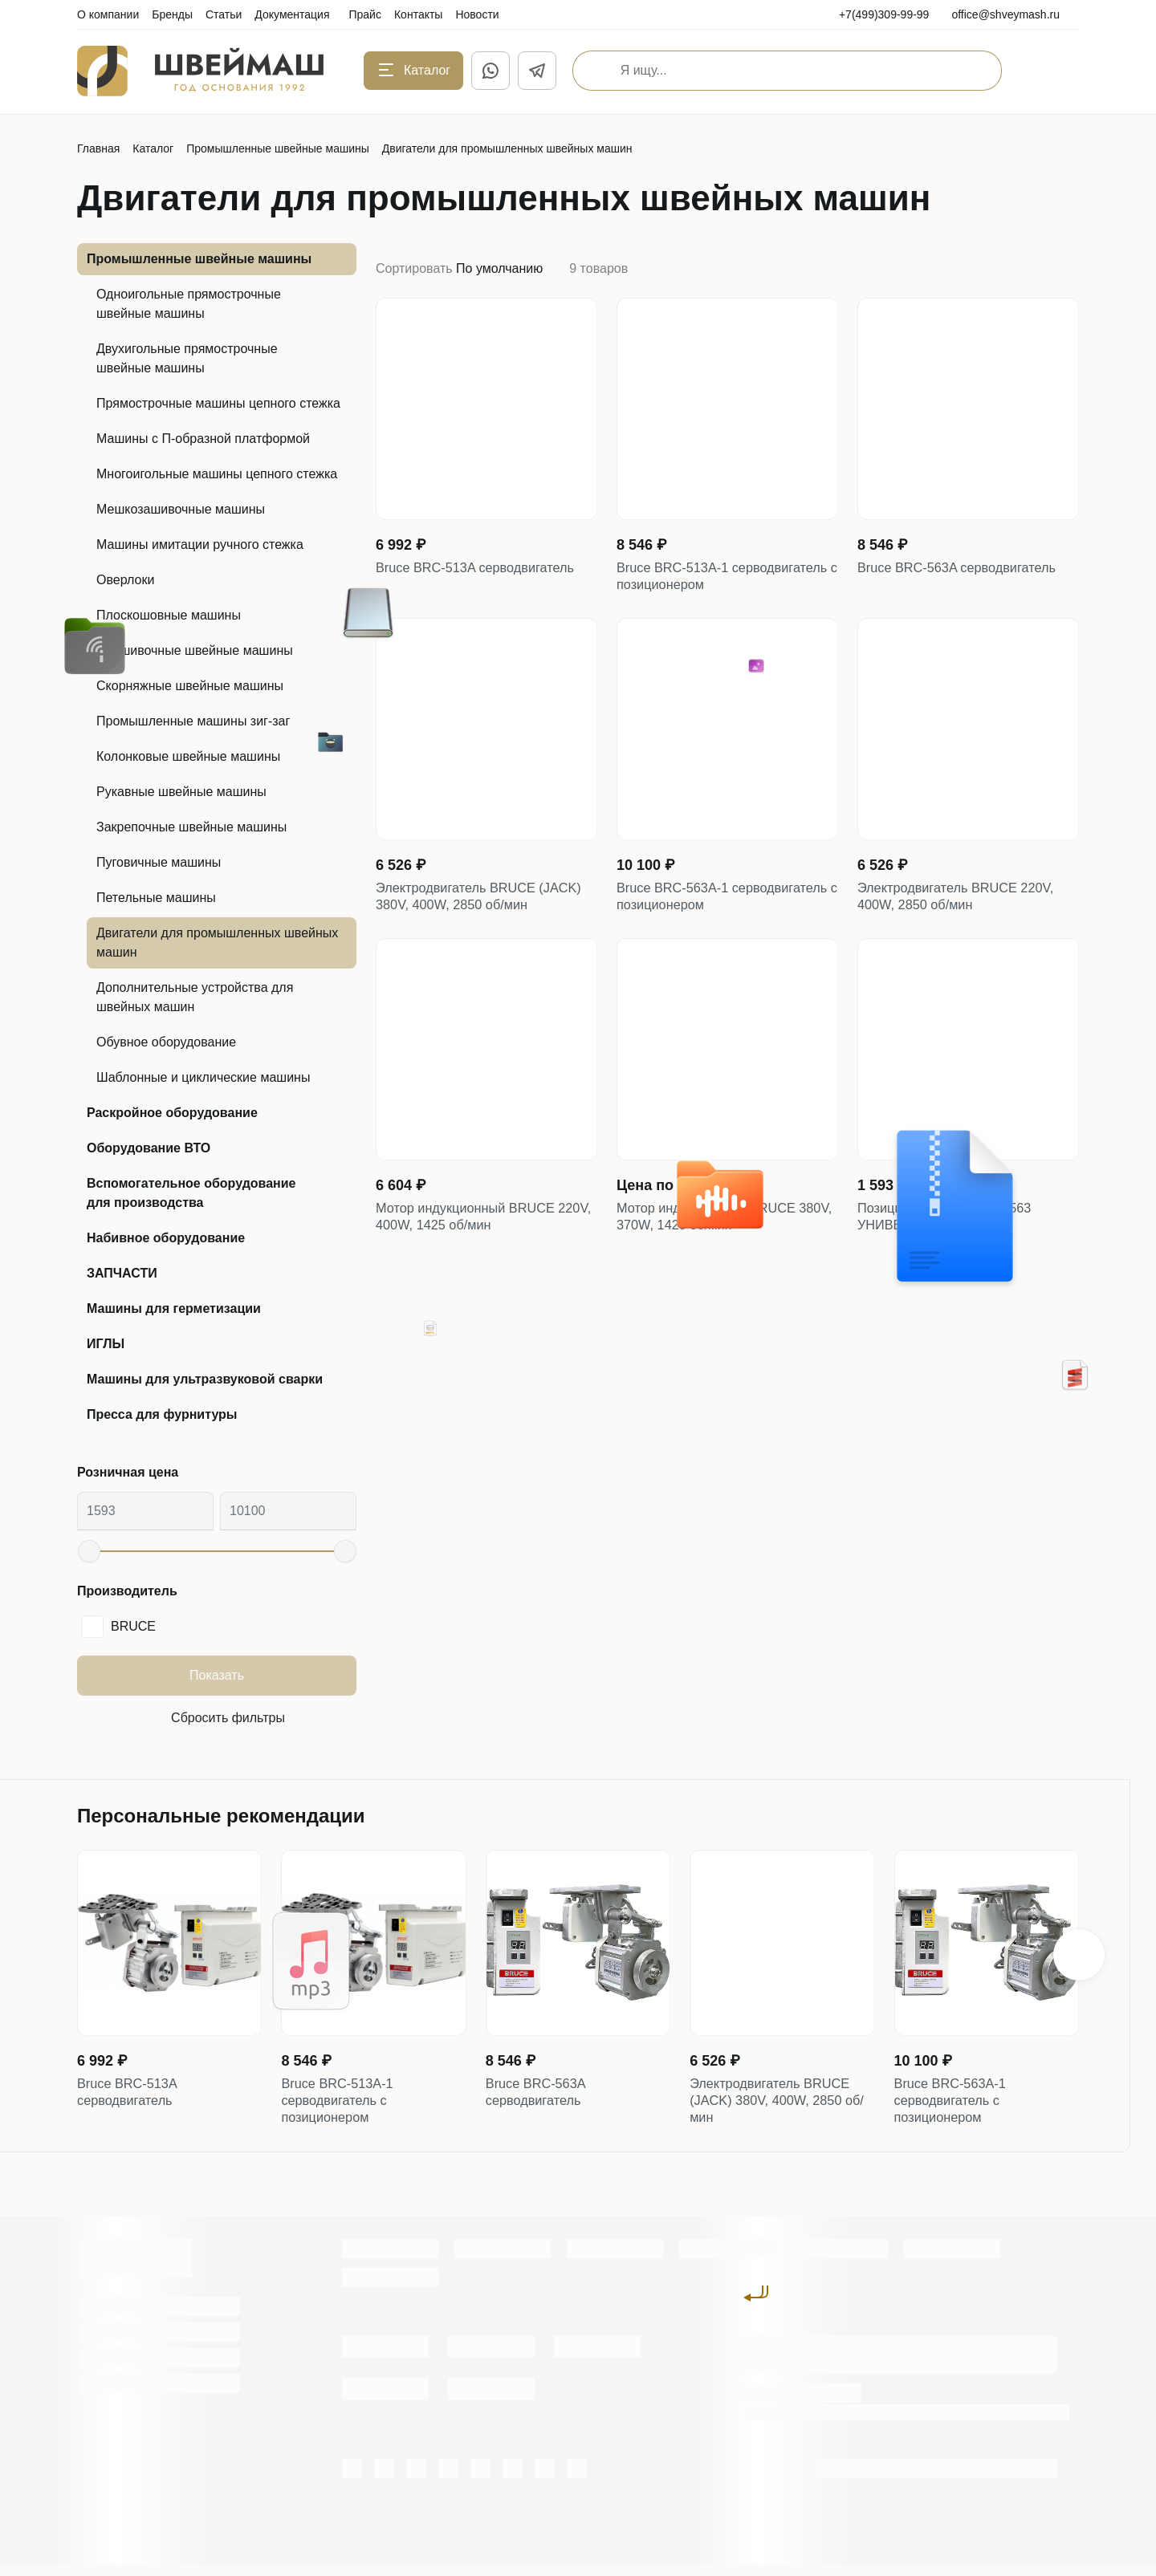  What do you see at coordinates (330, 742) in the screenshot?
I see `open ninja download manager folder` at bounding box center [330, 742].